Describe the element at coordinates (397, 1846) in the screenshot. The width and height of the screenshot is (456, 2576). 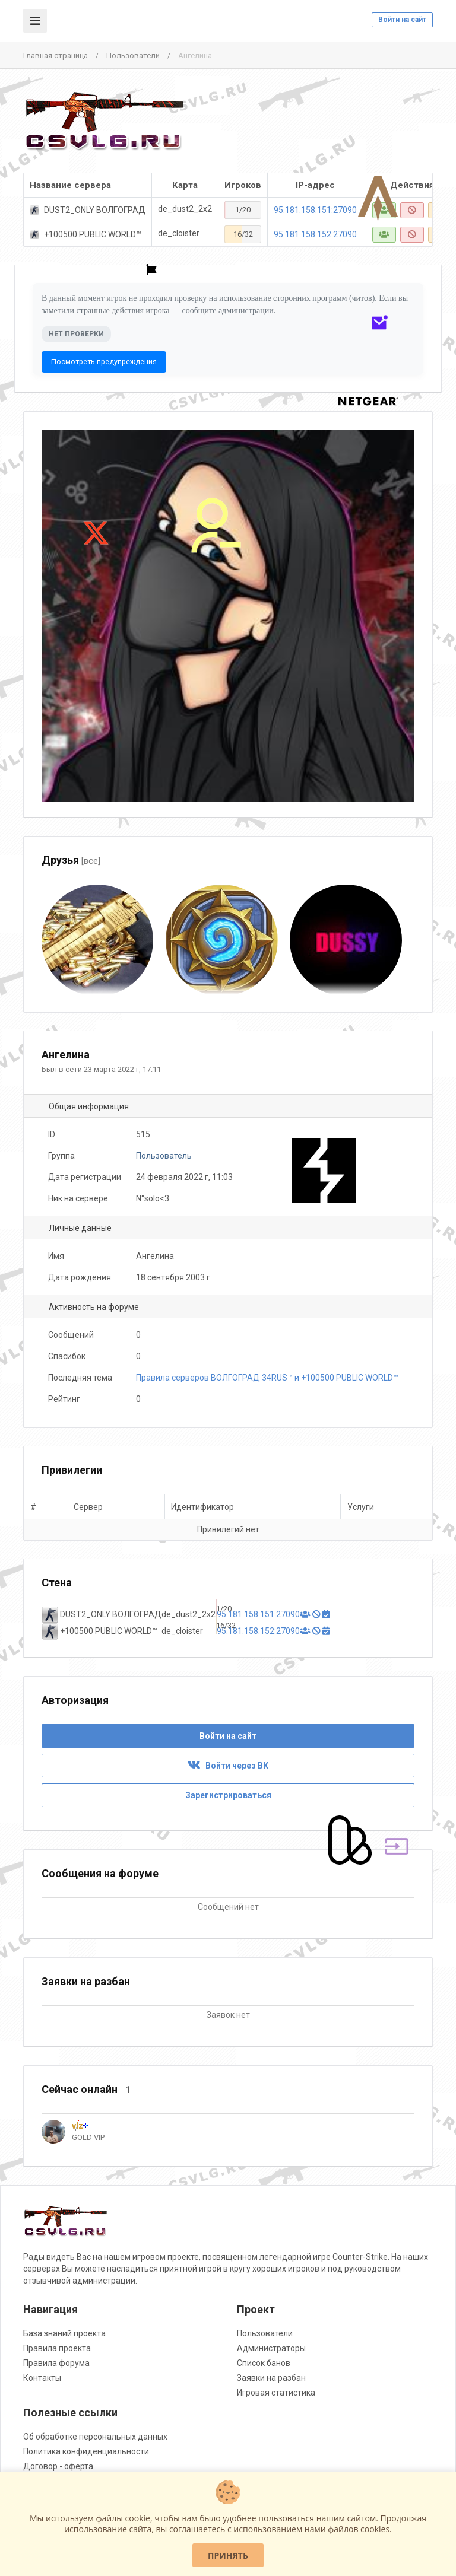
I see `typer app logo` at that location.